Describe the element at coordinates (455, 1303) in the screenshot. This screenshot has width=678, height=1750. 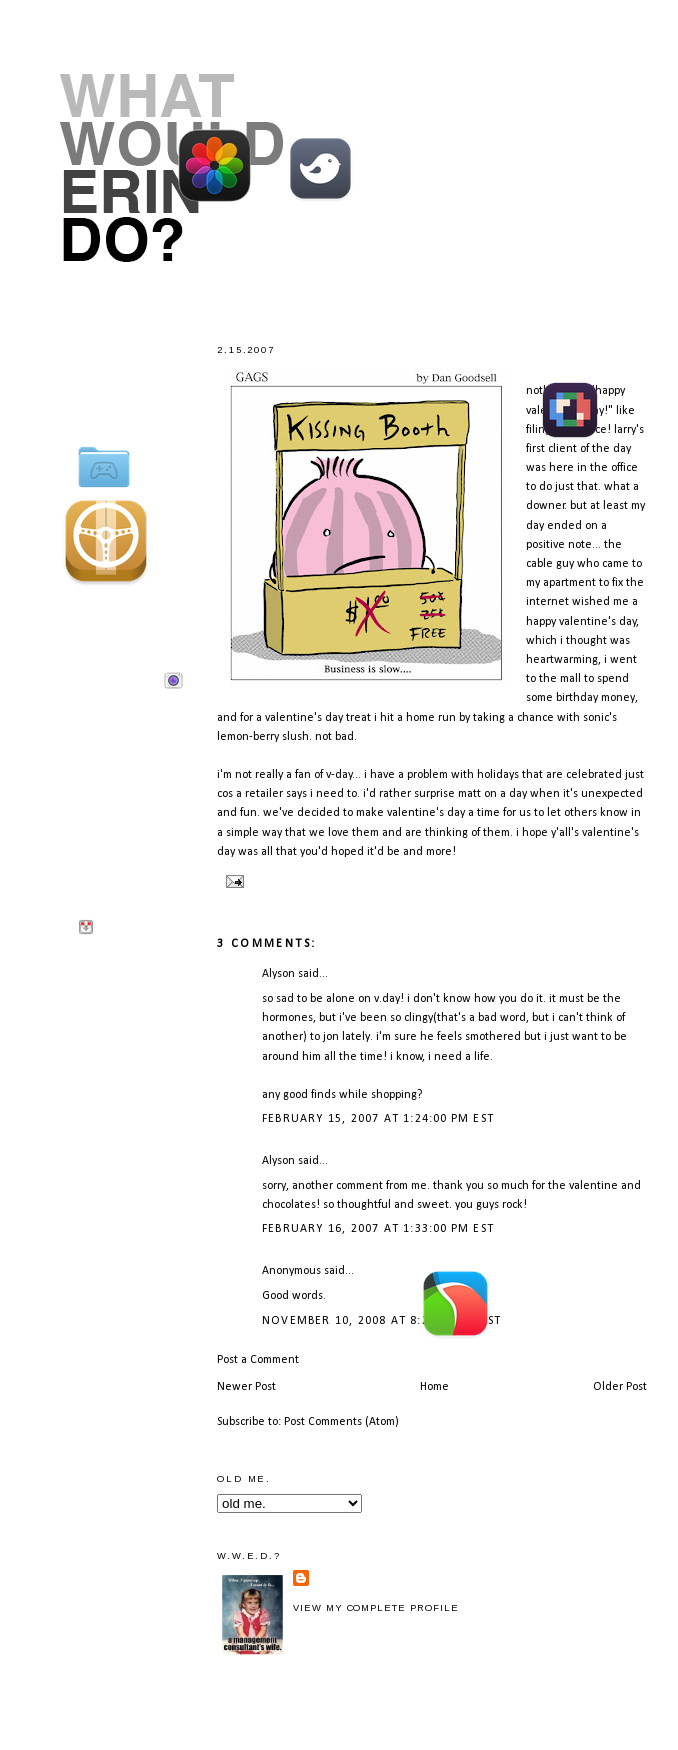
I see `open reaper digital audio workstation` at that location.